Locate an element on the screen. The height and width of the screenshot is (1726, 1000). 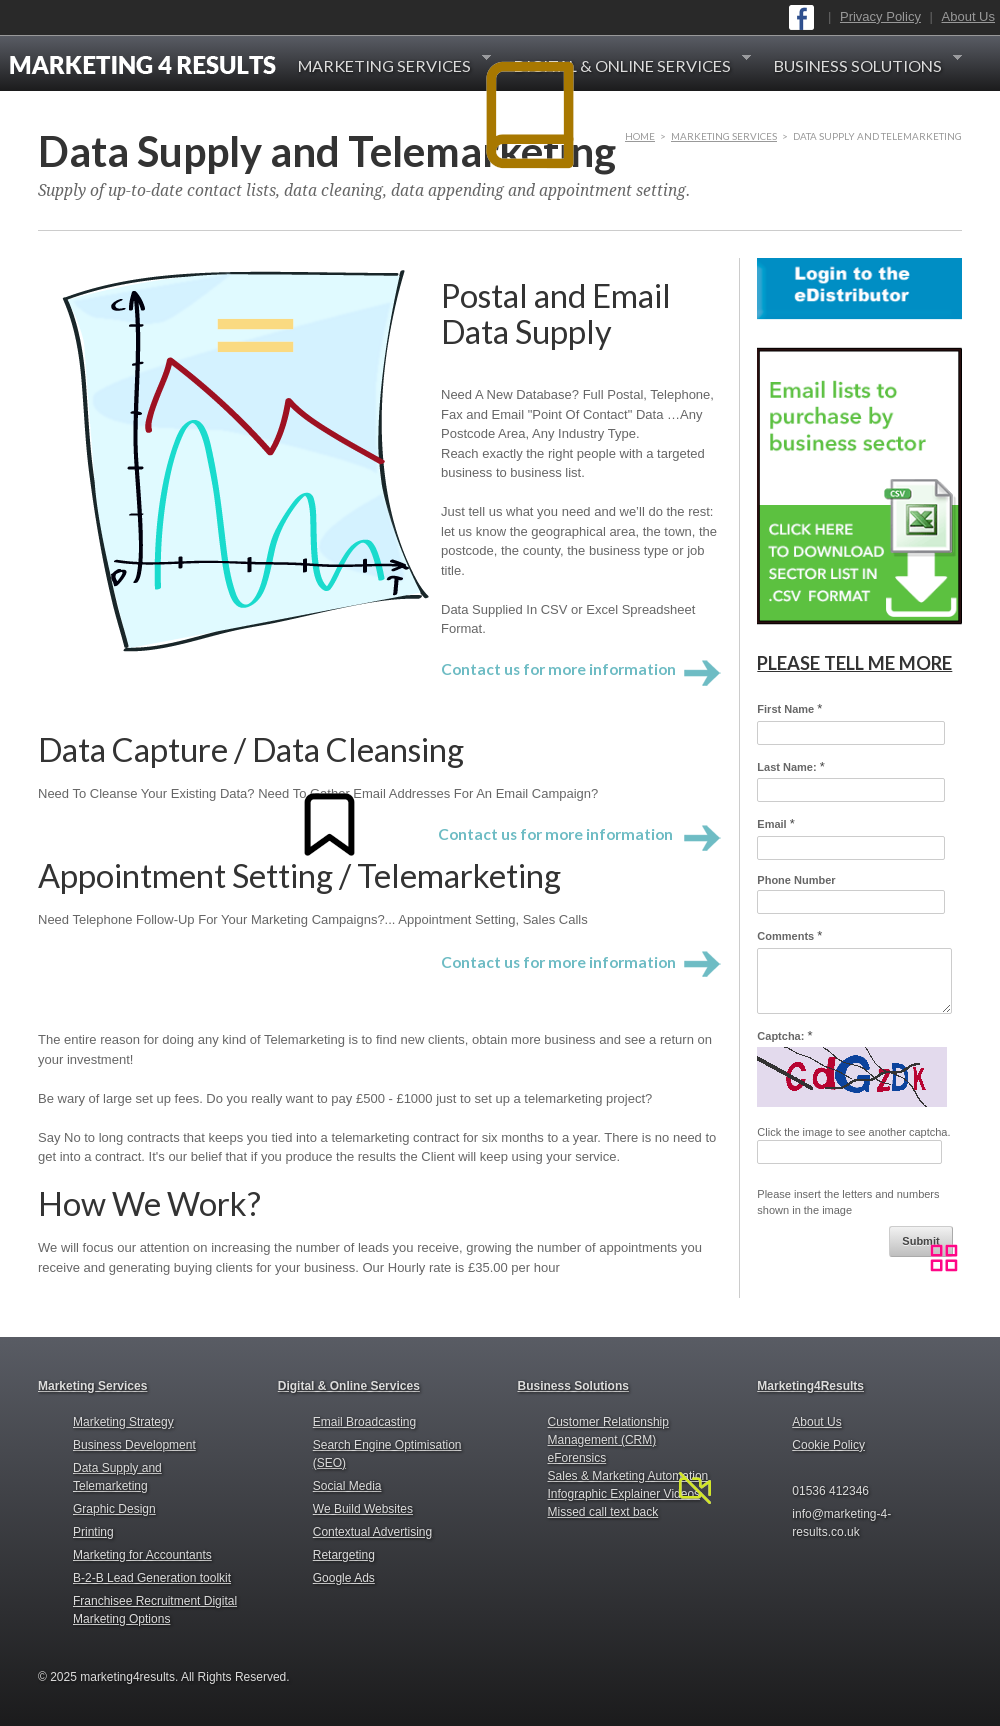
view items in grid layout is located at coordinates (944, 1258).